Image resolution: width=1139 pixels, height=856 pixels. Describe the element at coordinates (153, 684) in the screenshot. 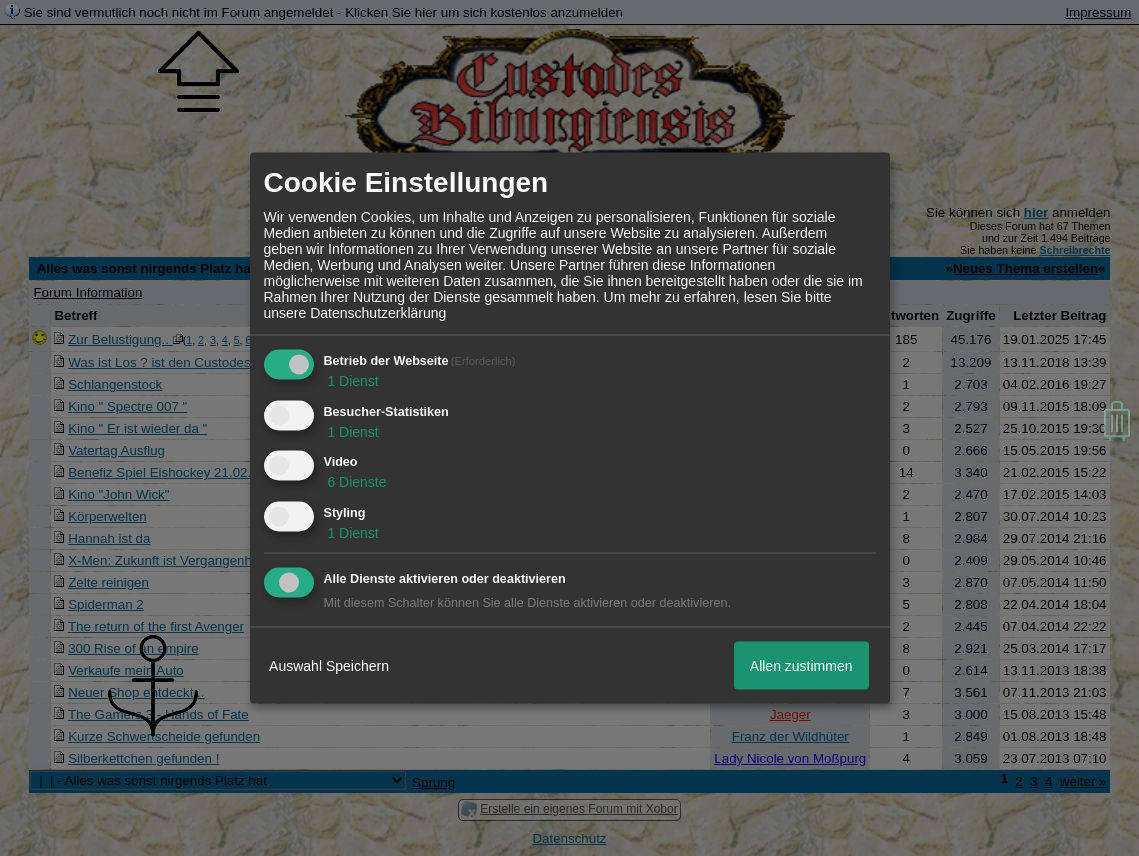

I see `anchor link to a specific section on the page` at that location.